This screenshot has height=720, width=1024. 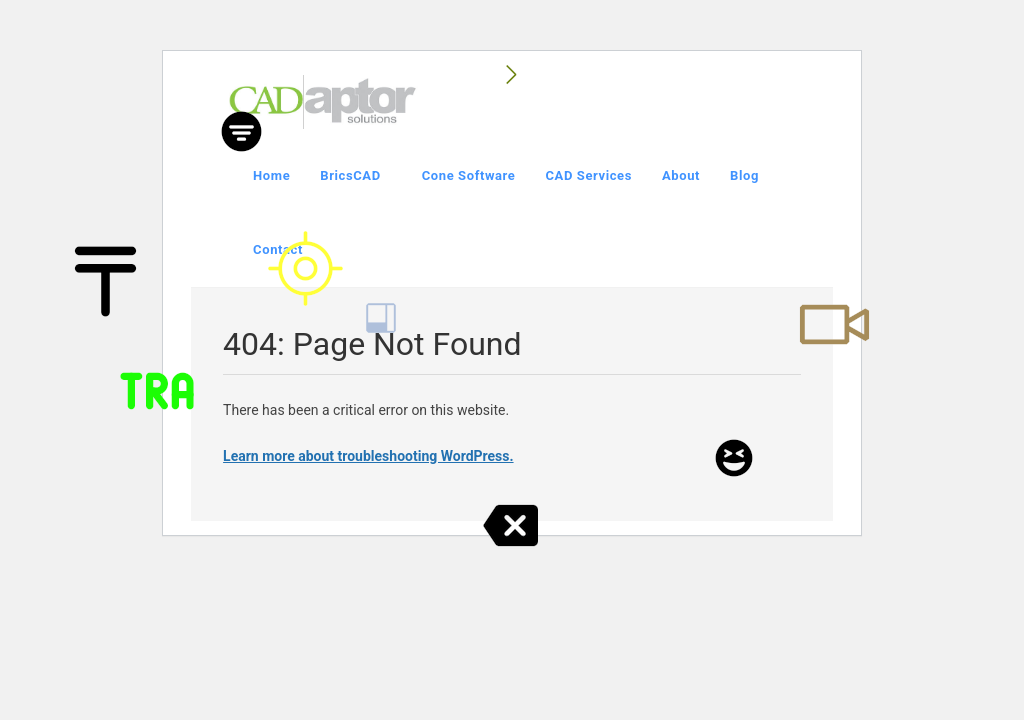 What do you see at coordinates (734, 458) in the screenshot?
I see `react with a laughing emoji` at bounding box center [734, 458].